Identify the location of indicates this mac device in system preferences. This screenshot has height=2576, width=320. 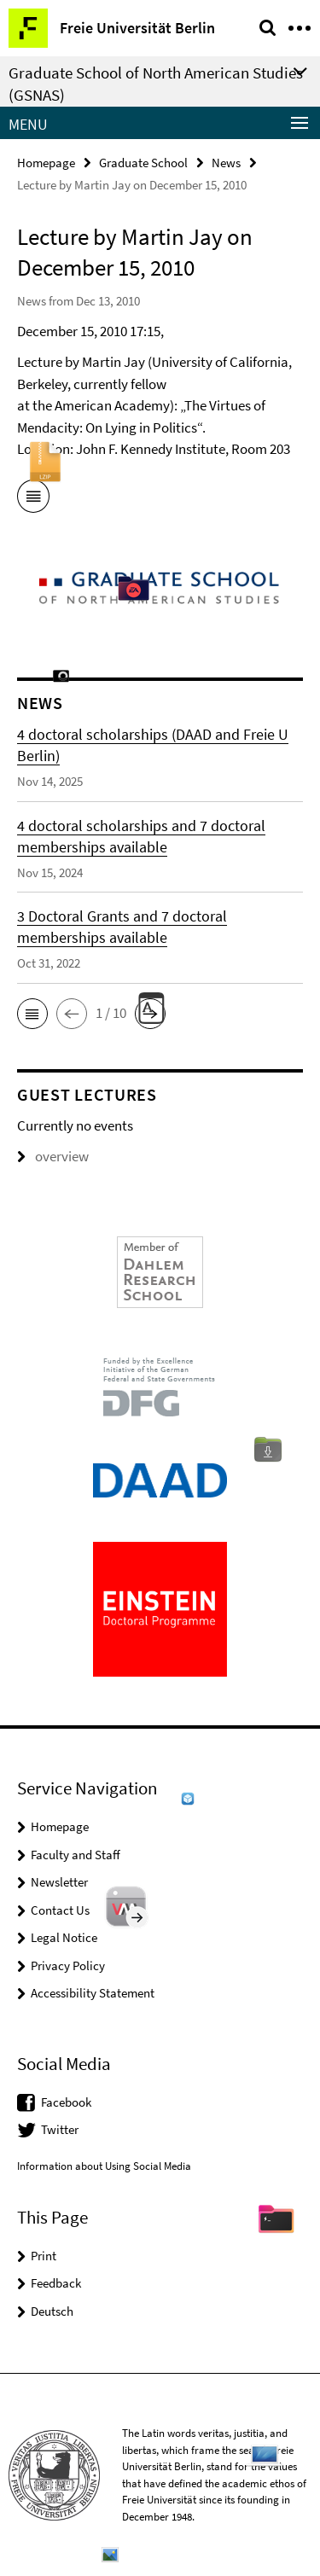
(265, 2454).